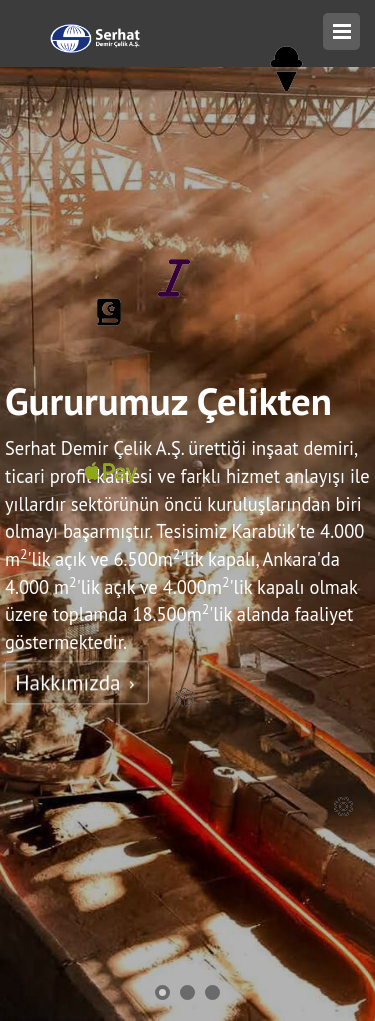 This screenshot has height=1021, width=375. I want to click on pay with Apple Pay, so click(111, 473).